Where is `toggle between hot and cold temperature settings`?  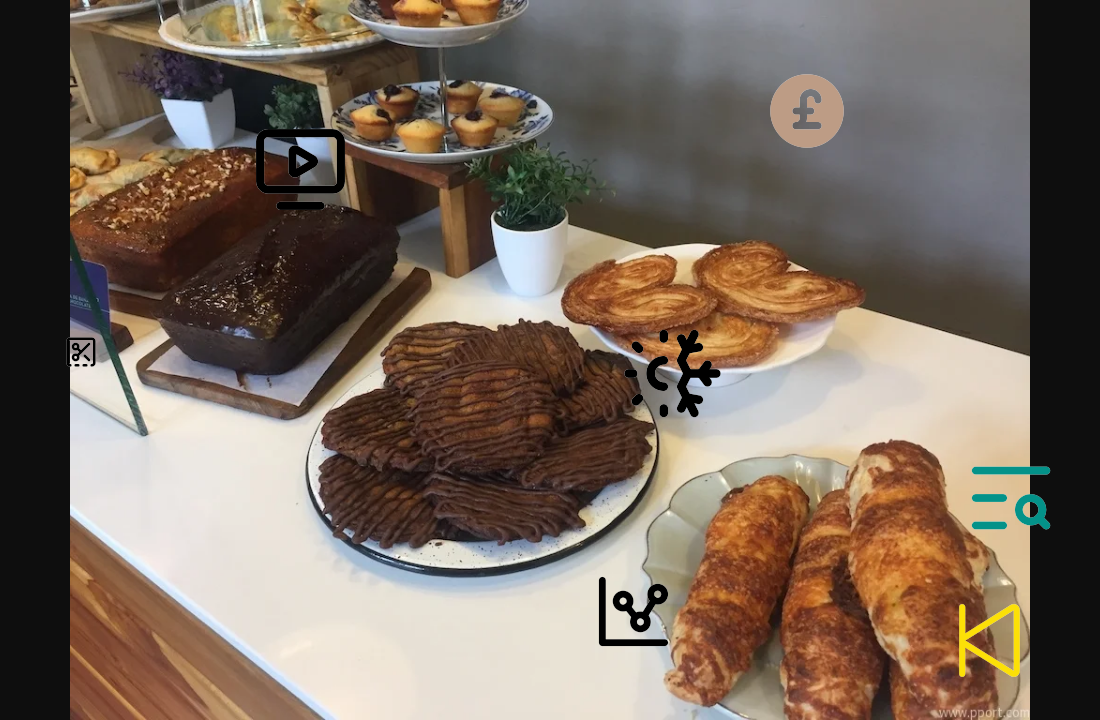 toggle between hot and cold temperature settings is located at coordinates (672, 373).